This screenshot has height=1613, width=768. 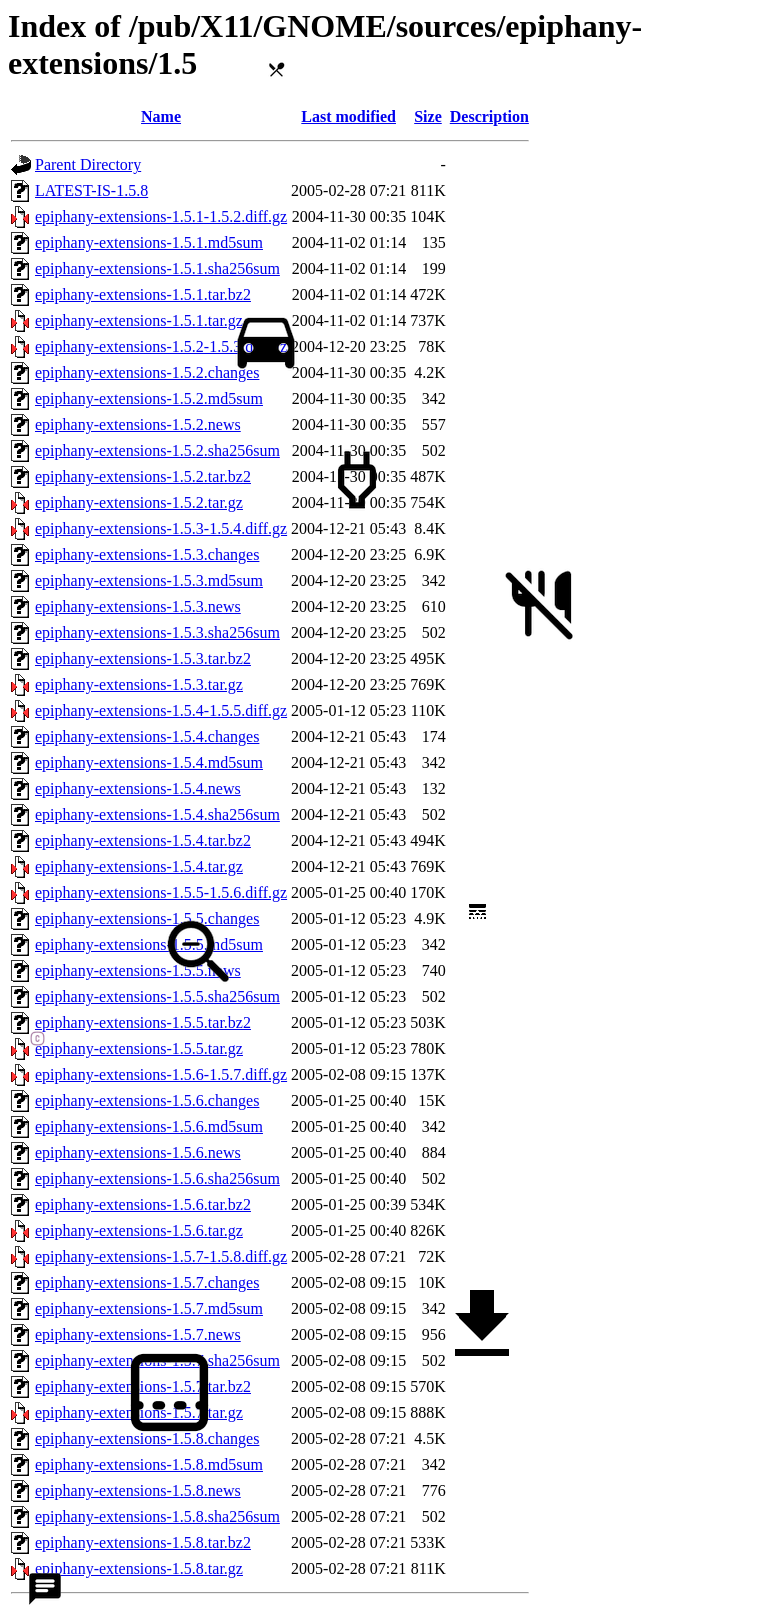 I want to click on adjust text line spacing or density, so click(x=477, y=911).